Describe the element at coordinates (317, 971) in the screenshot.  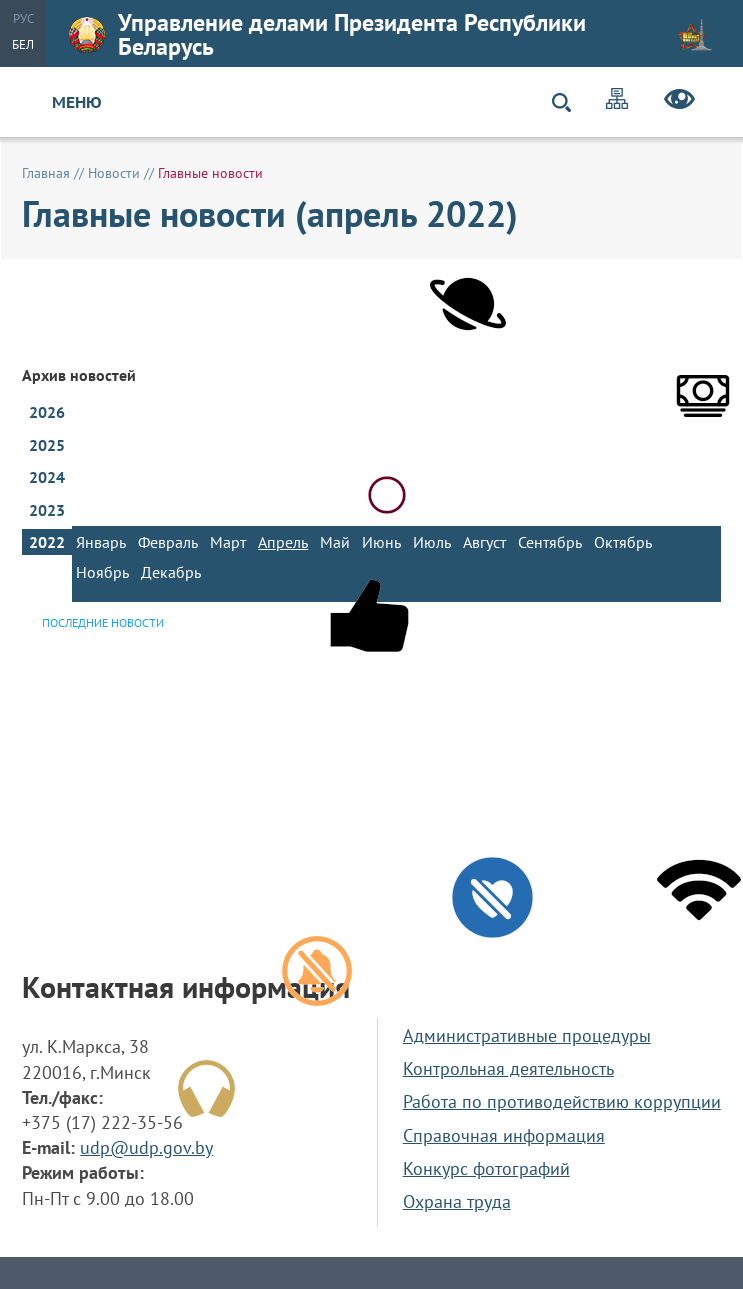
I see `mute notifications` at that location.